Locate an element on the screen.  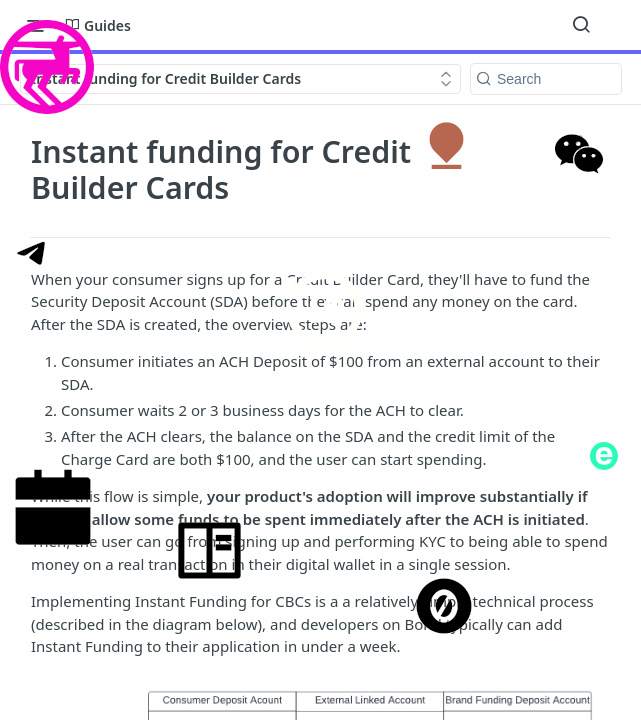
Embarcadero Technologies company logo is located at coordinates (604, 456).